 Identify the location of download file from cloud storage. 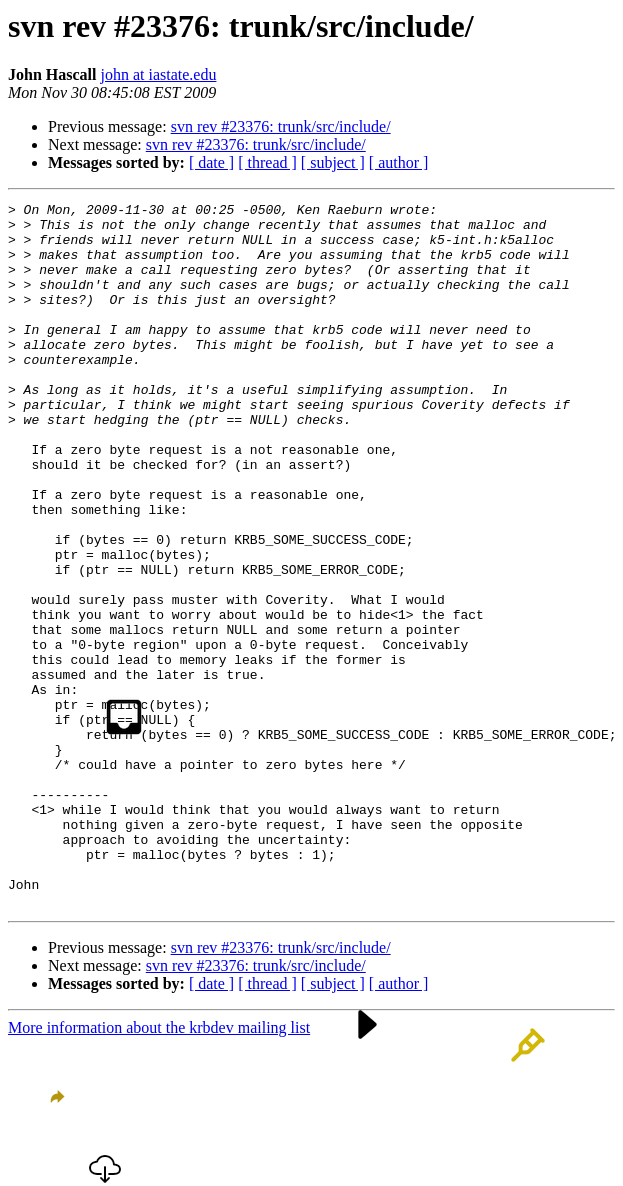
(105, 1169).